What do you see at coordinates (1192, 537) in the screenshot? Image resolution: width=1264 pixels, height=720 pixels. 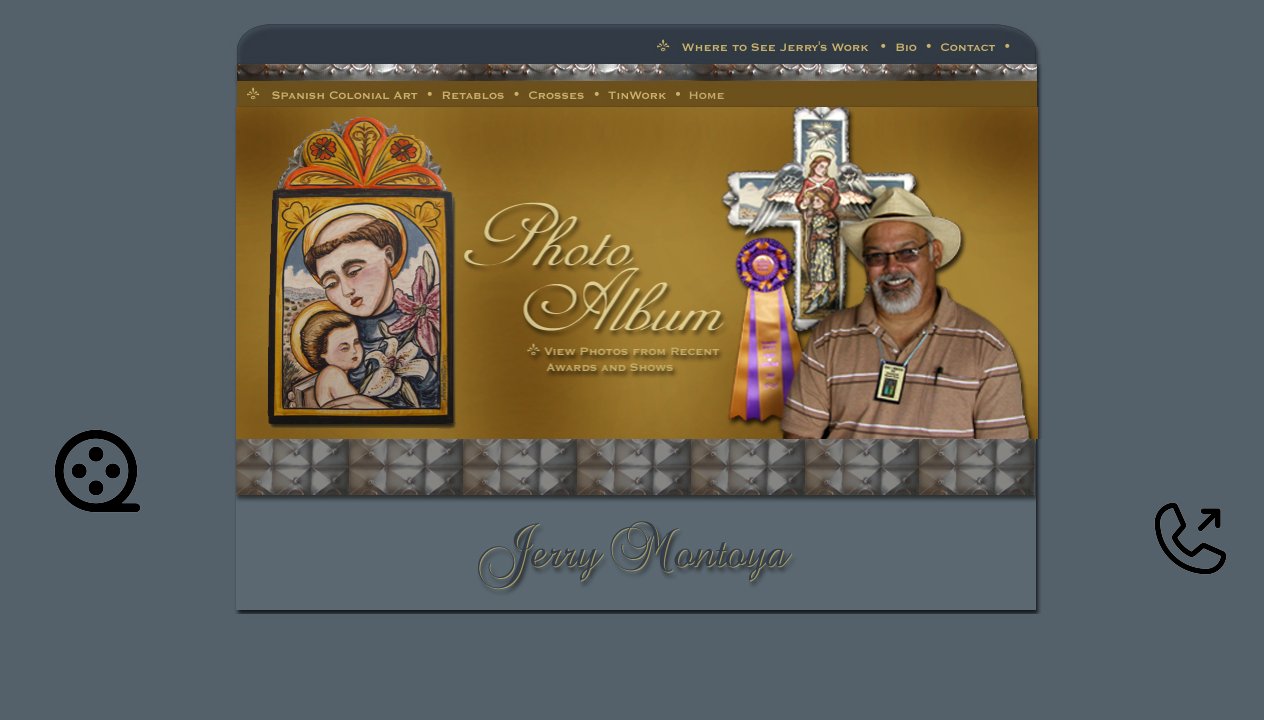 I see `indicates an outgoing call` at bounding box center [1192, 537].